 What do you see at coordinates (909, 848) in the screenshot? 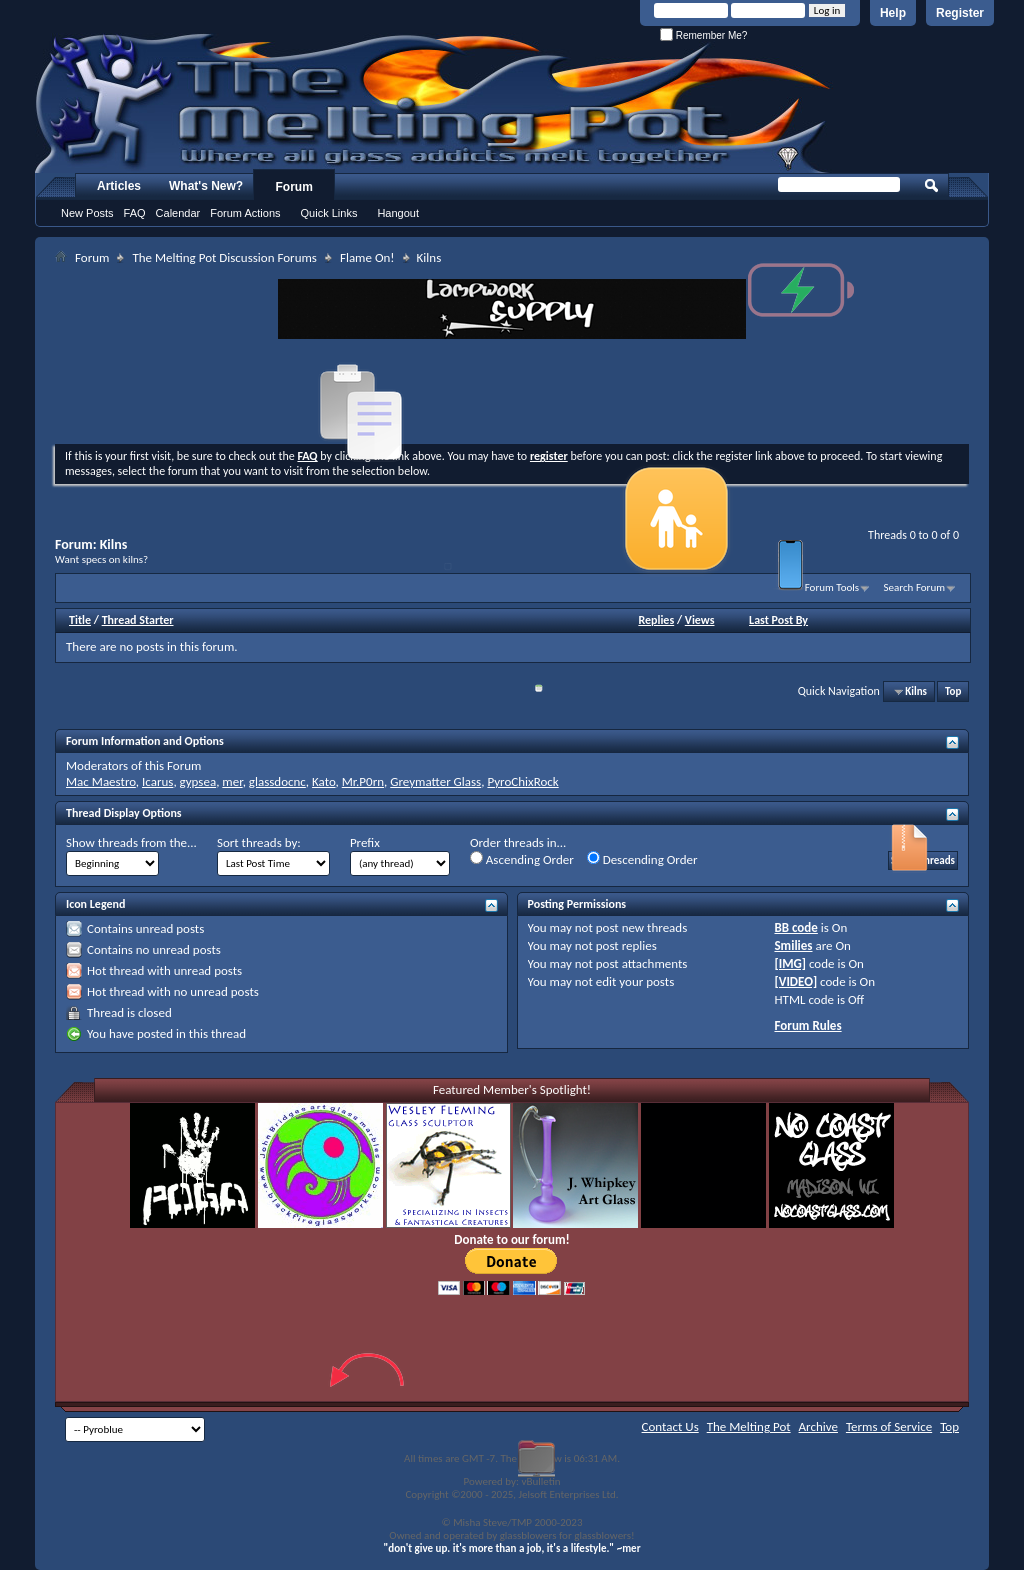
I see `open a compressed archive file` at bounding box center [909, 848].